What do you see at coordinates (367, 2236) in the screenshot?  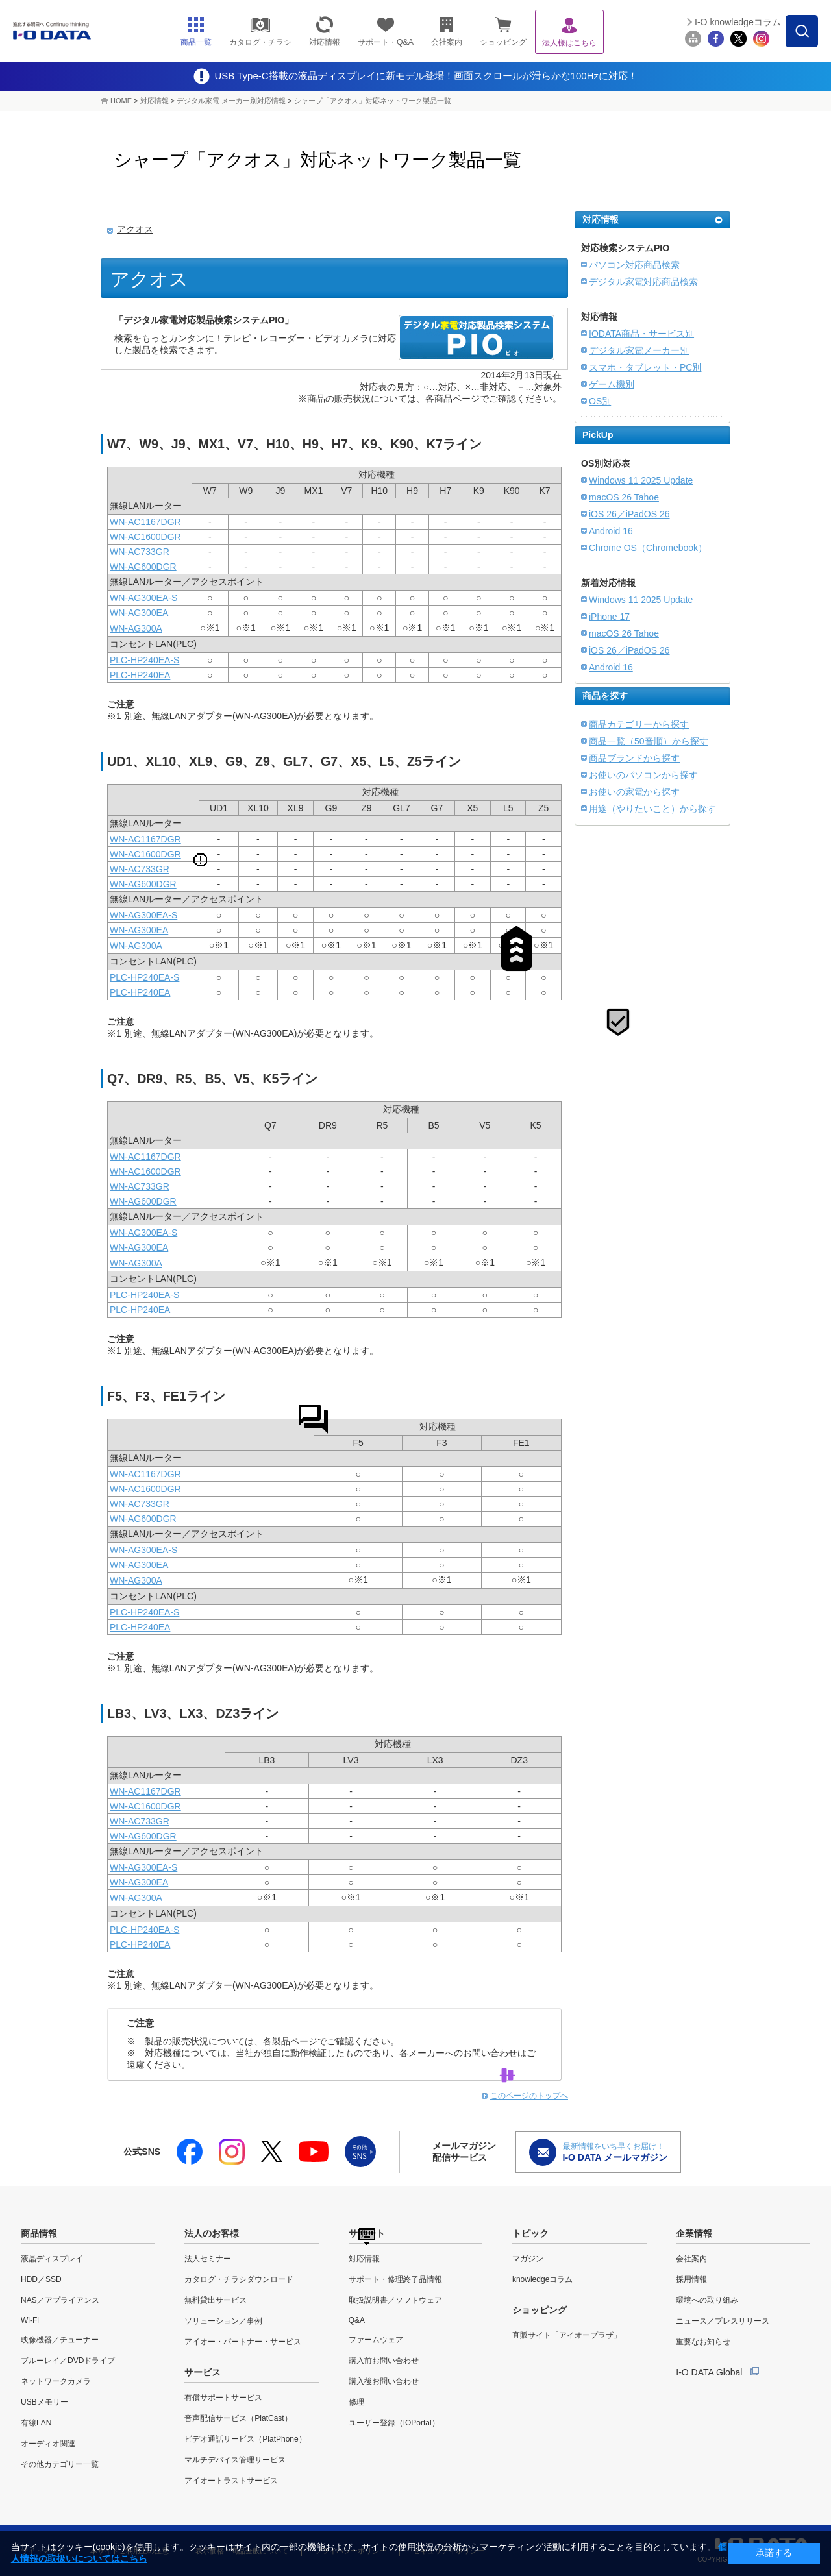 I see `hide the on-screen keyboard` at bounding box center [367, 2236].